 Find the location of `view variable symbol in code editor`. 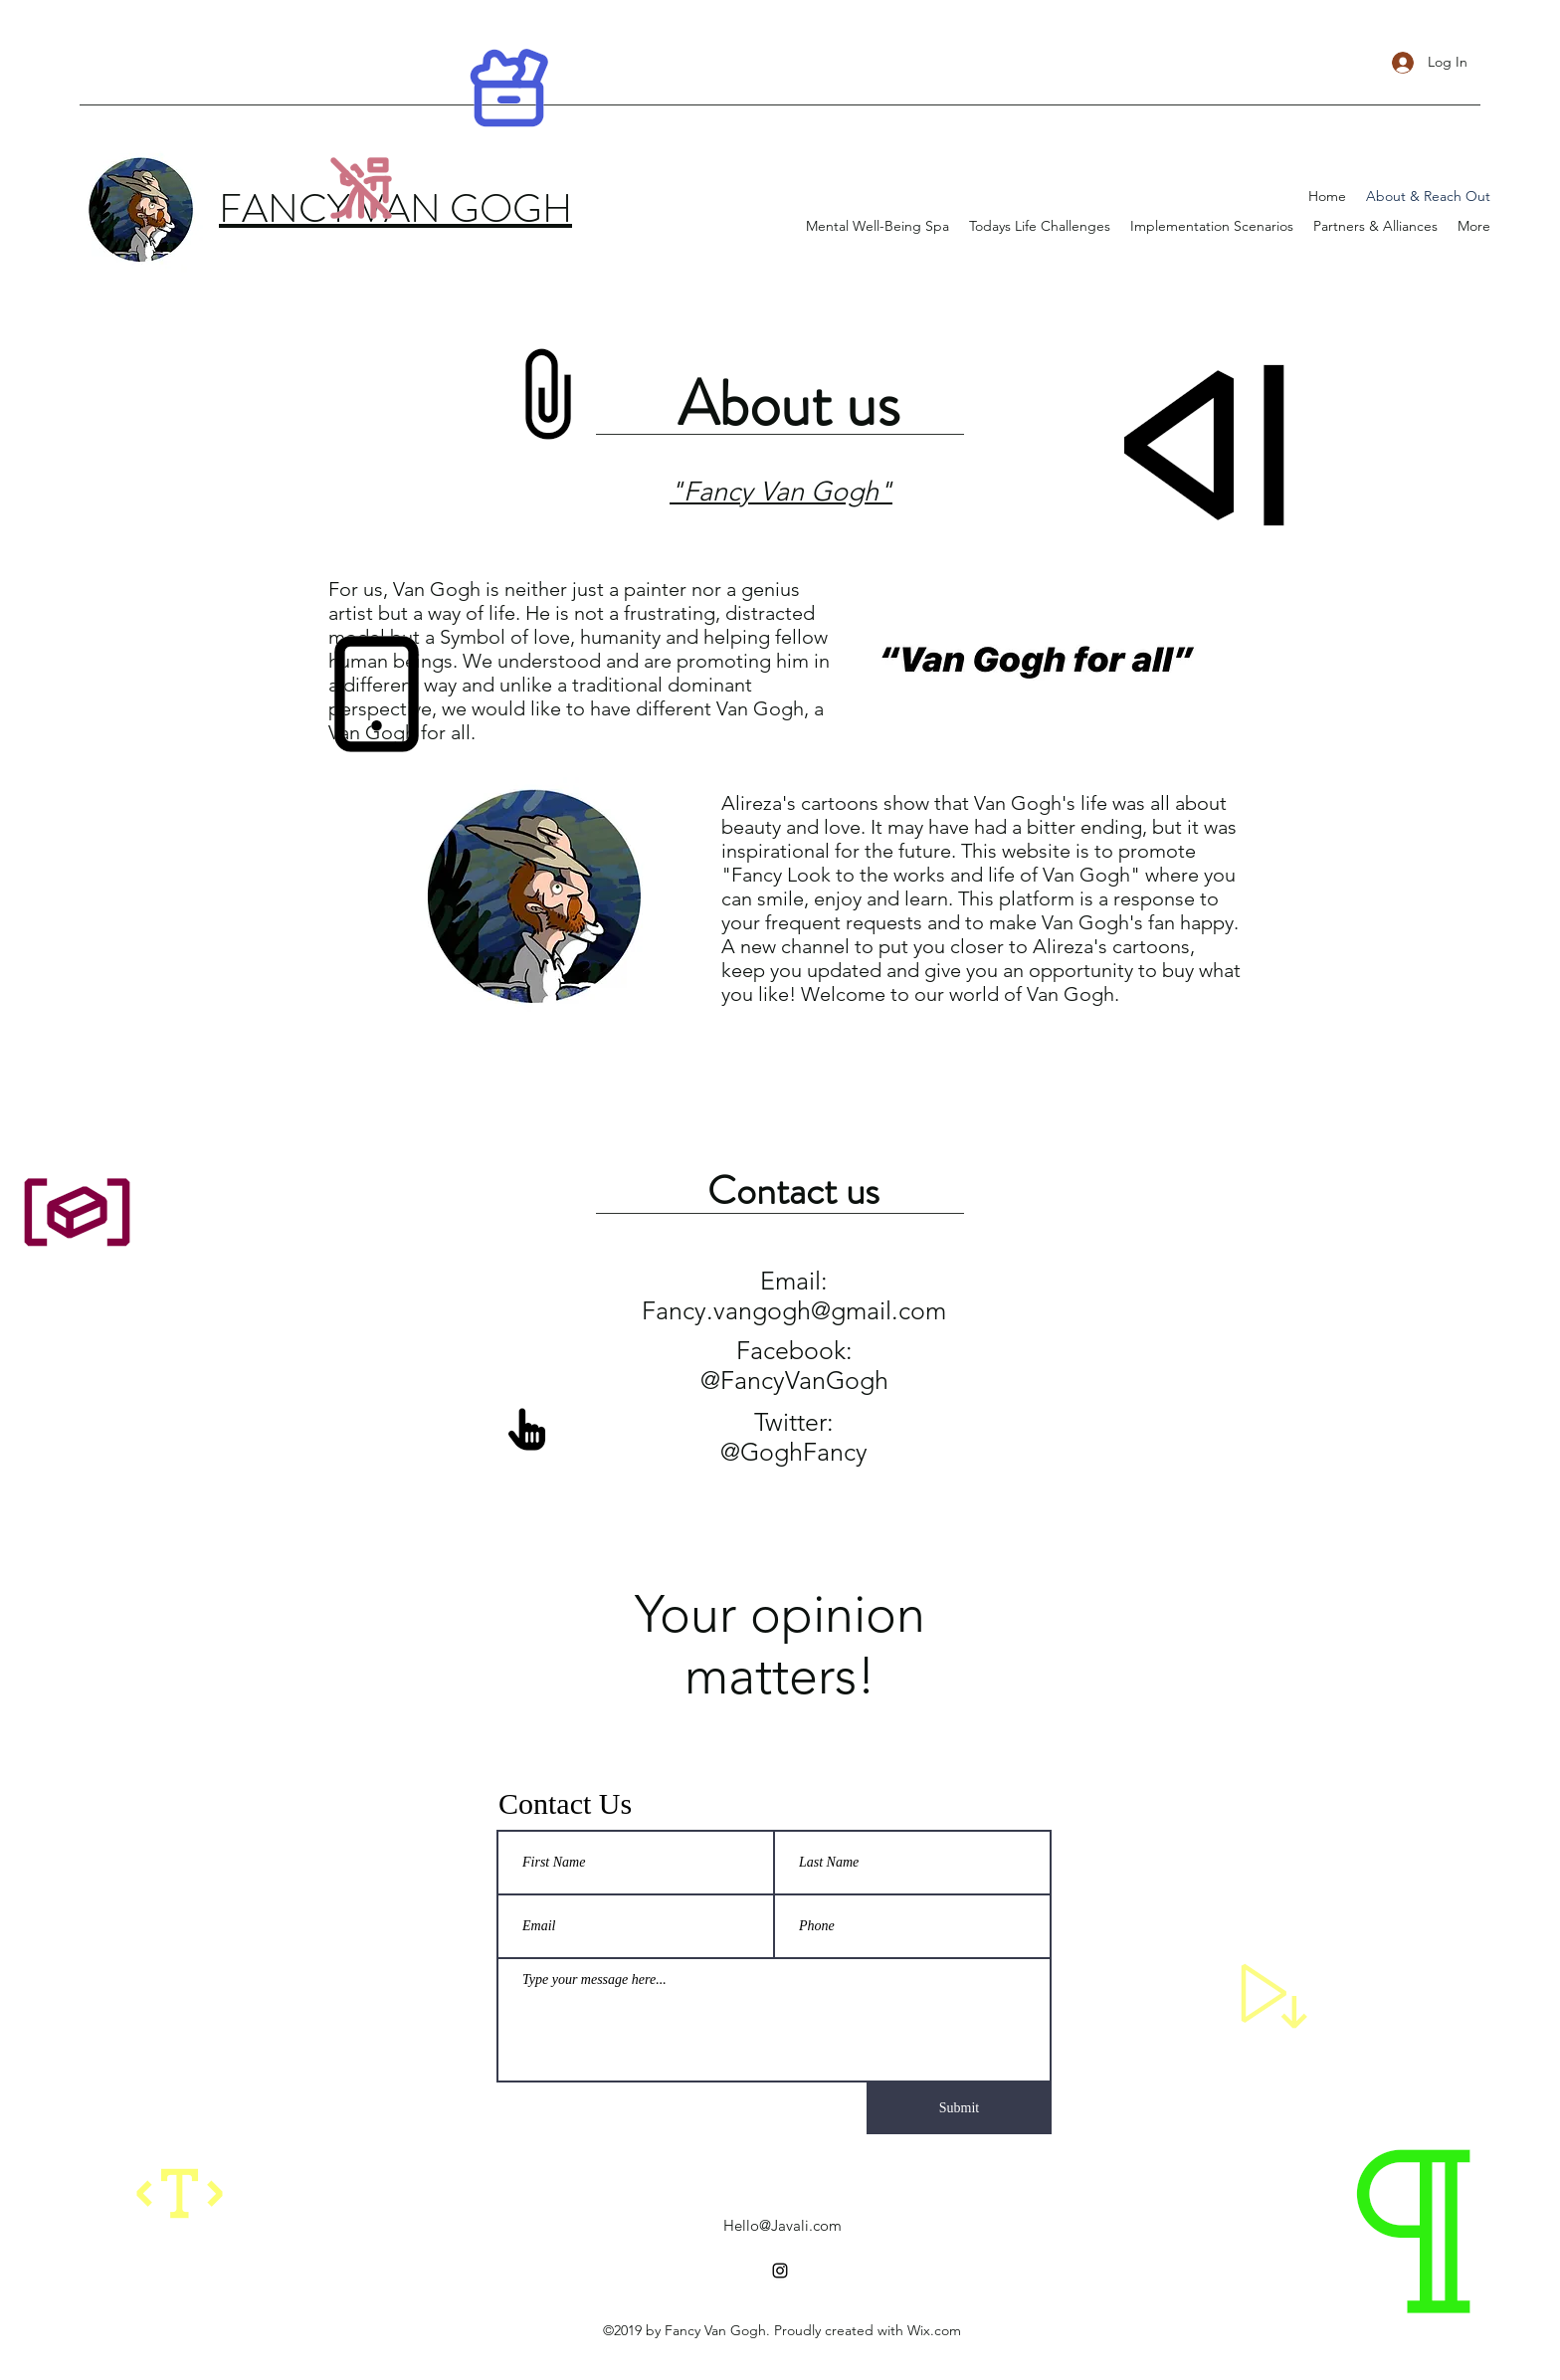

view variable symbol in code editor is located at coordinates (77, 1208).